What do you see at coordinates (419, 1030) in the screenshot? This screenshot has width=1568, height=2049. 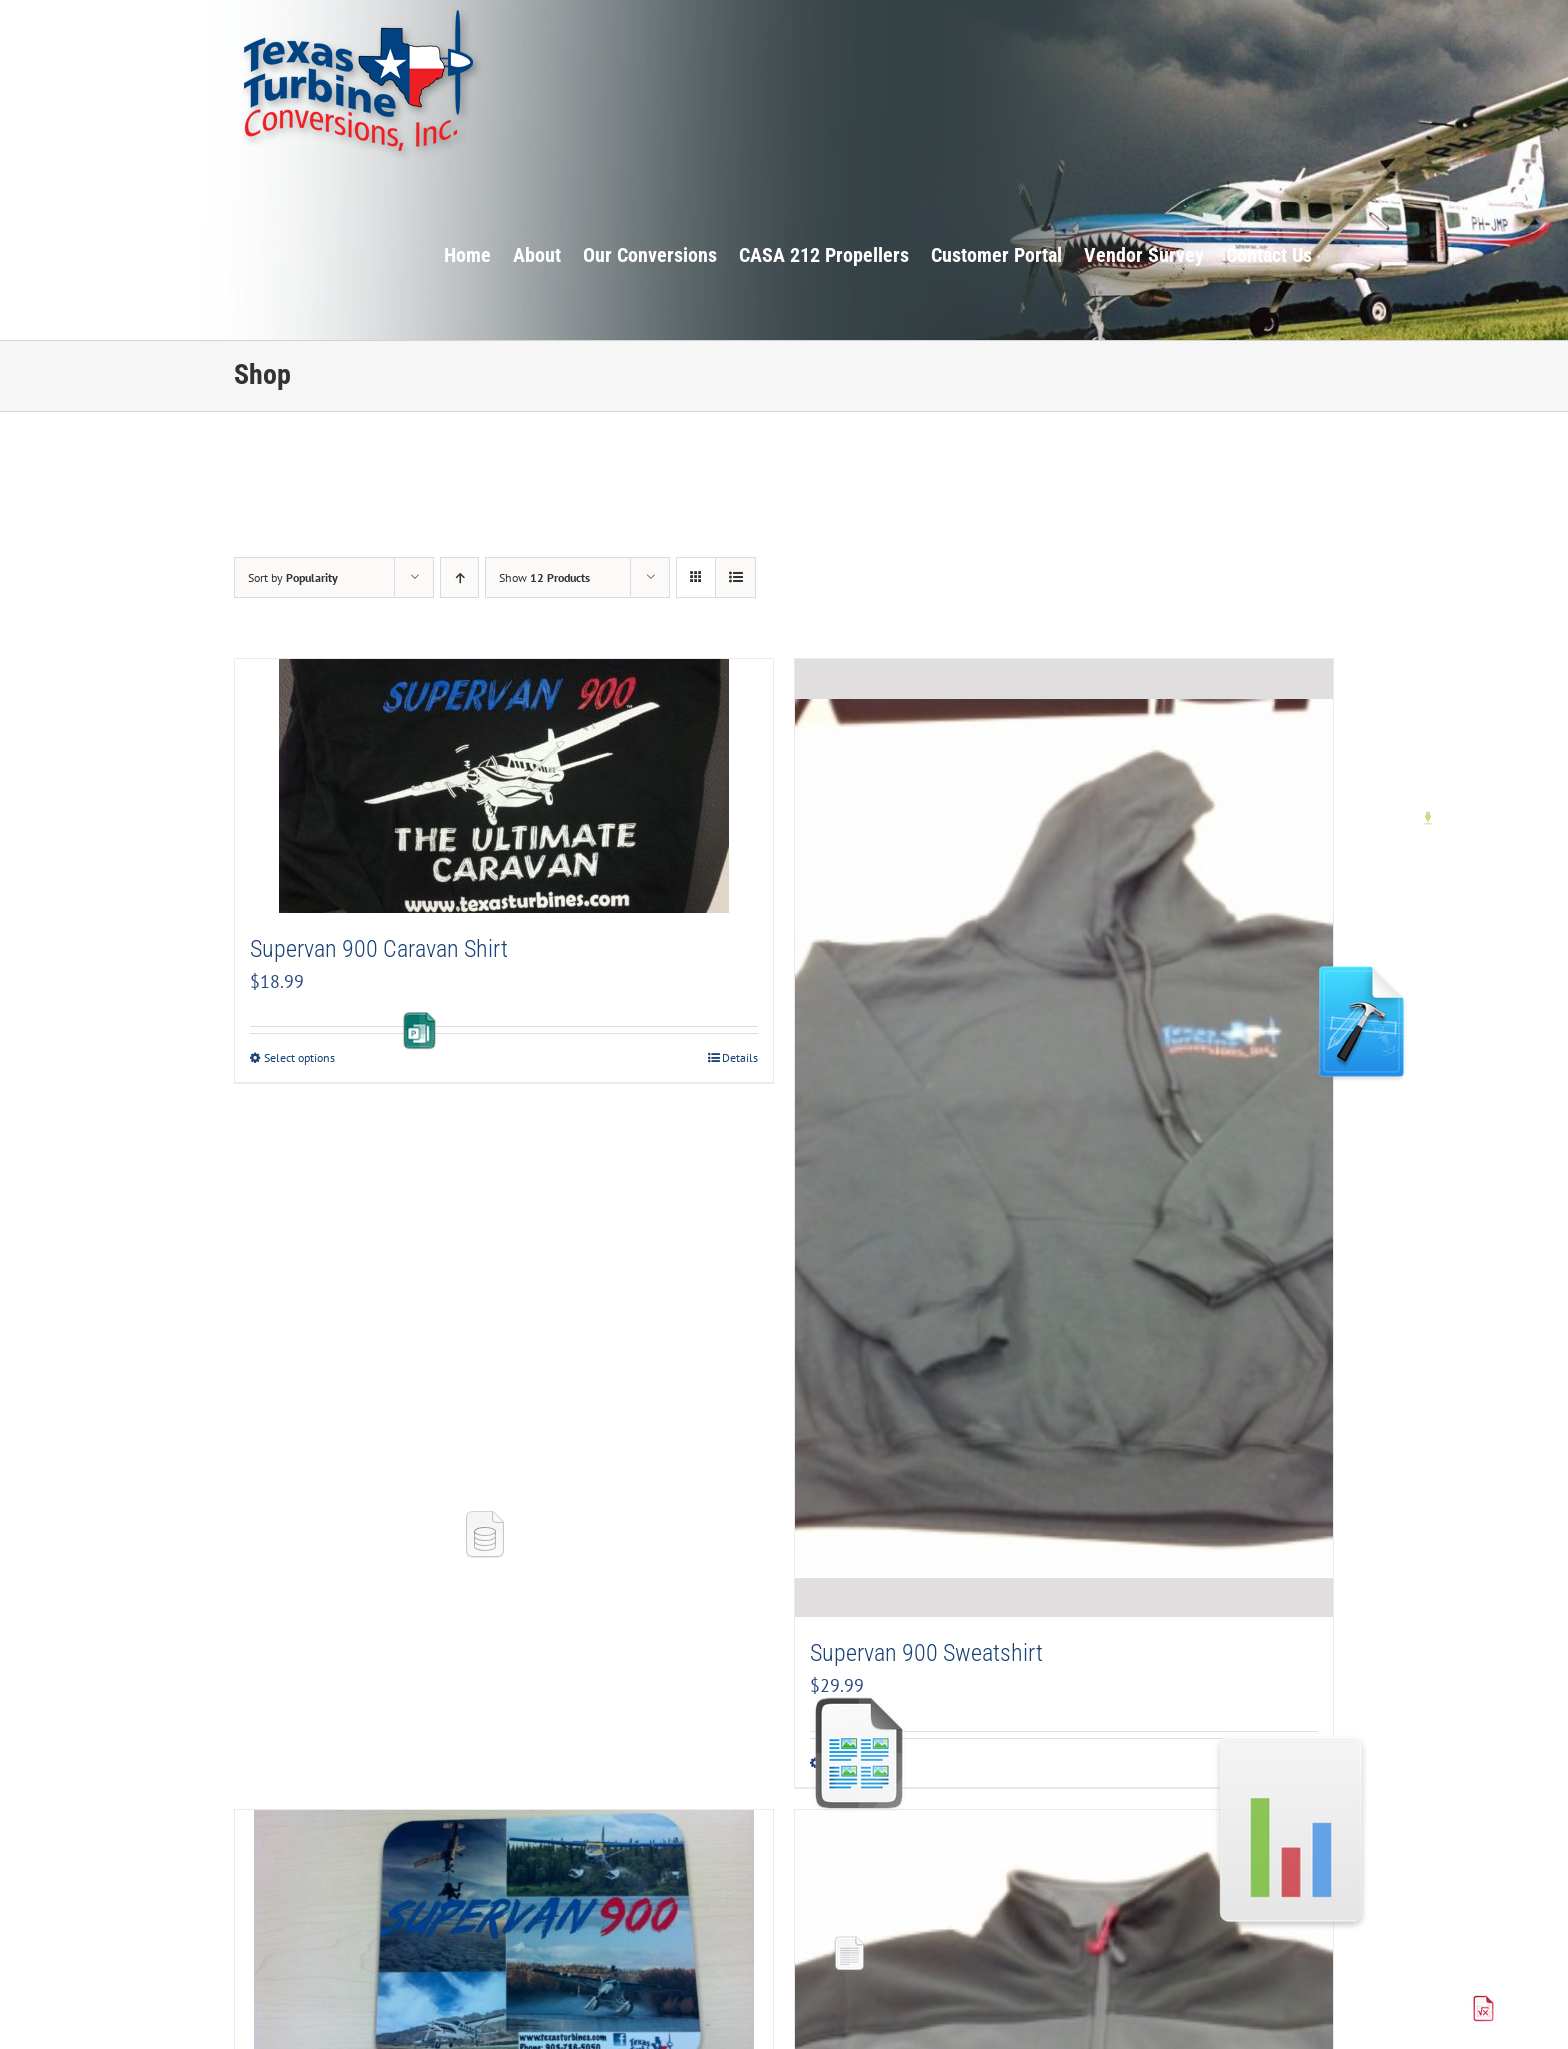 I see `a microsoft publisher document file` at bounding box center [419, 1030].